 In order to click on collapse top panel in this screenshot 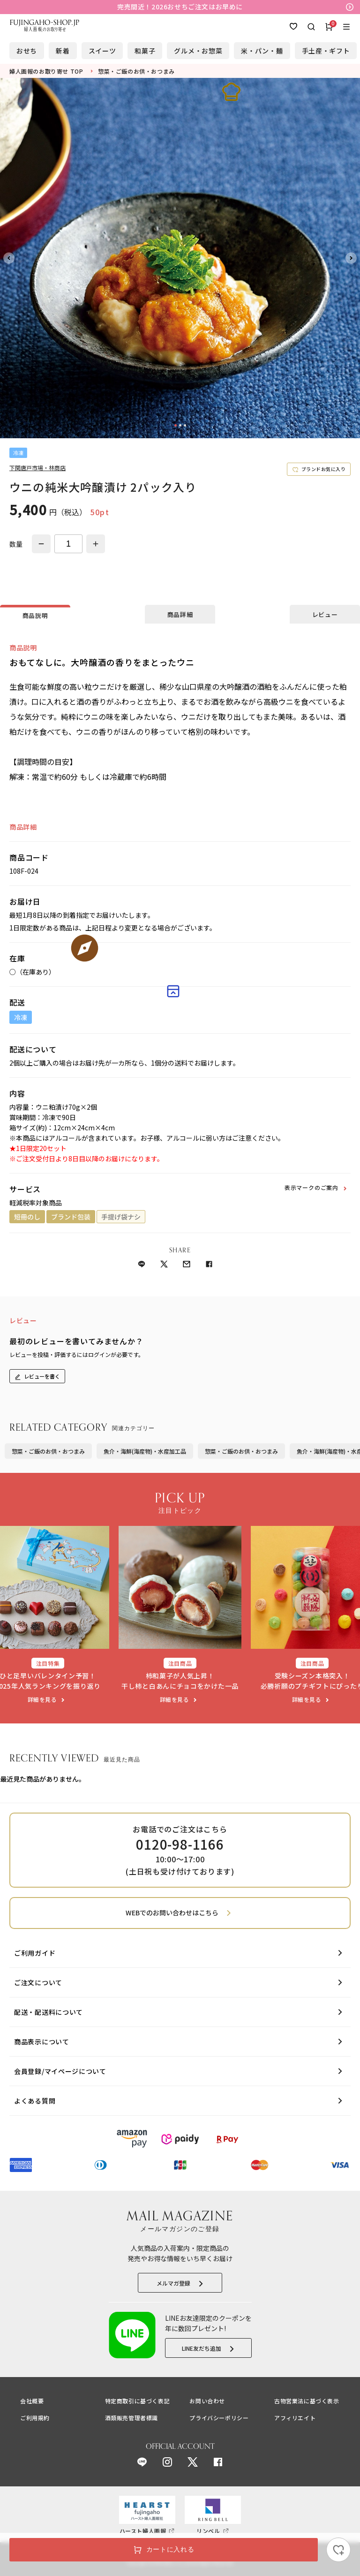, I will do `click(173, 991)`.